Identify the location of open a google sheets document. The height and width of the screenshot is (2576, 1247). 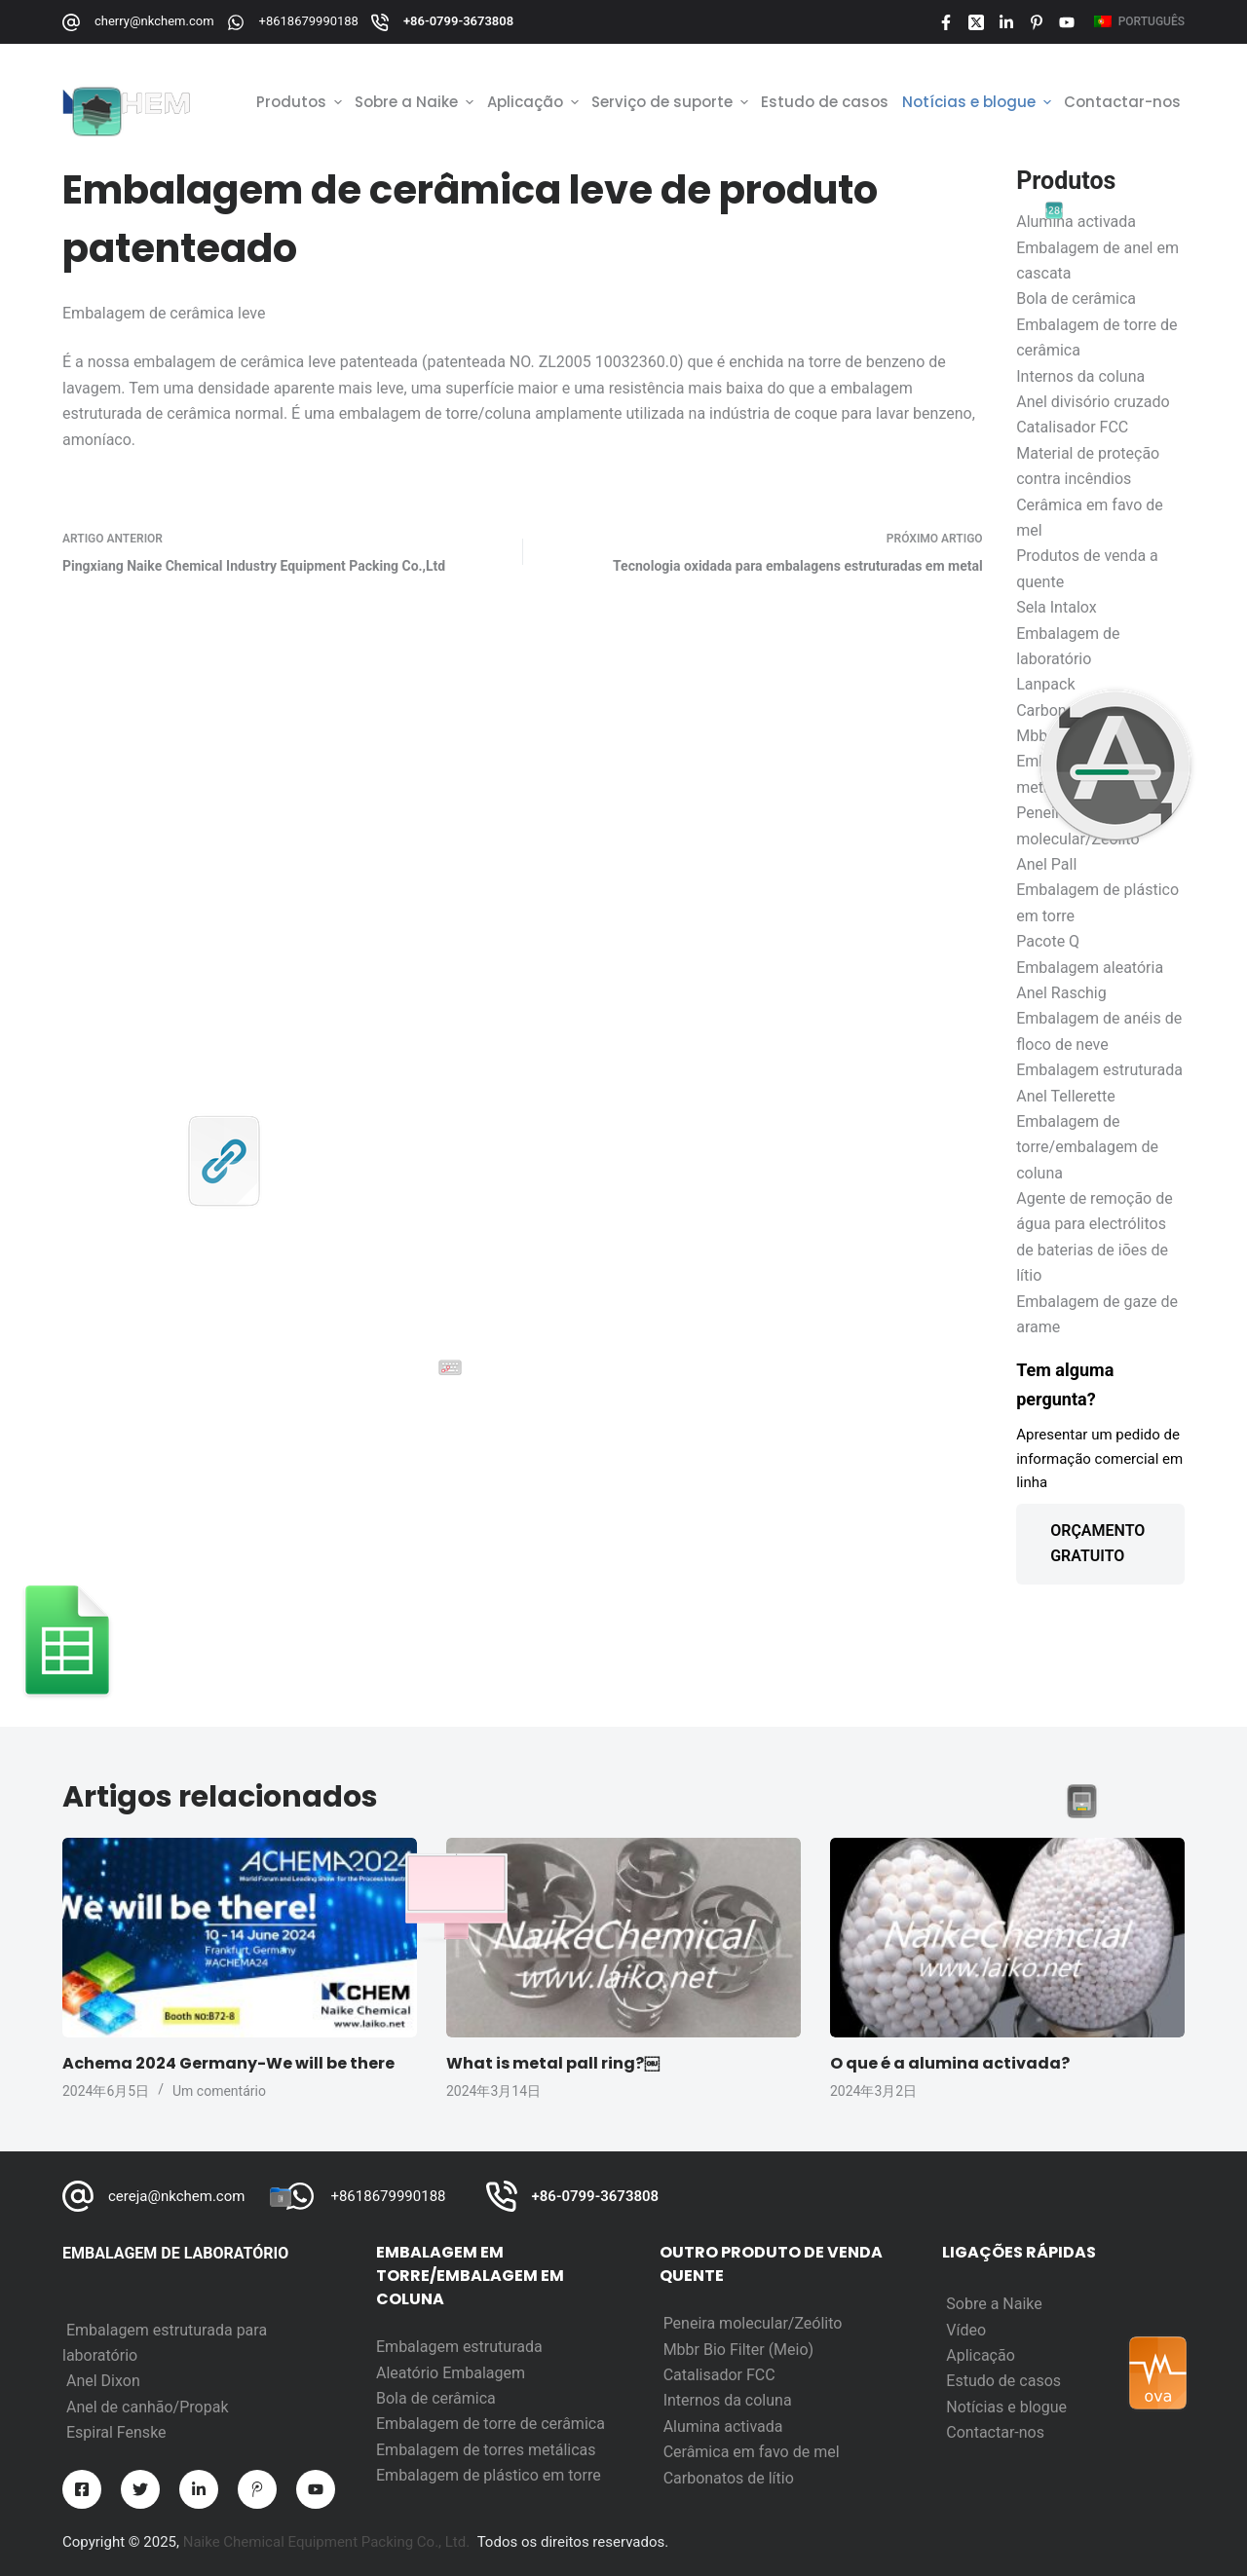
(67, 1642).